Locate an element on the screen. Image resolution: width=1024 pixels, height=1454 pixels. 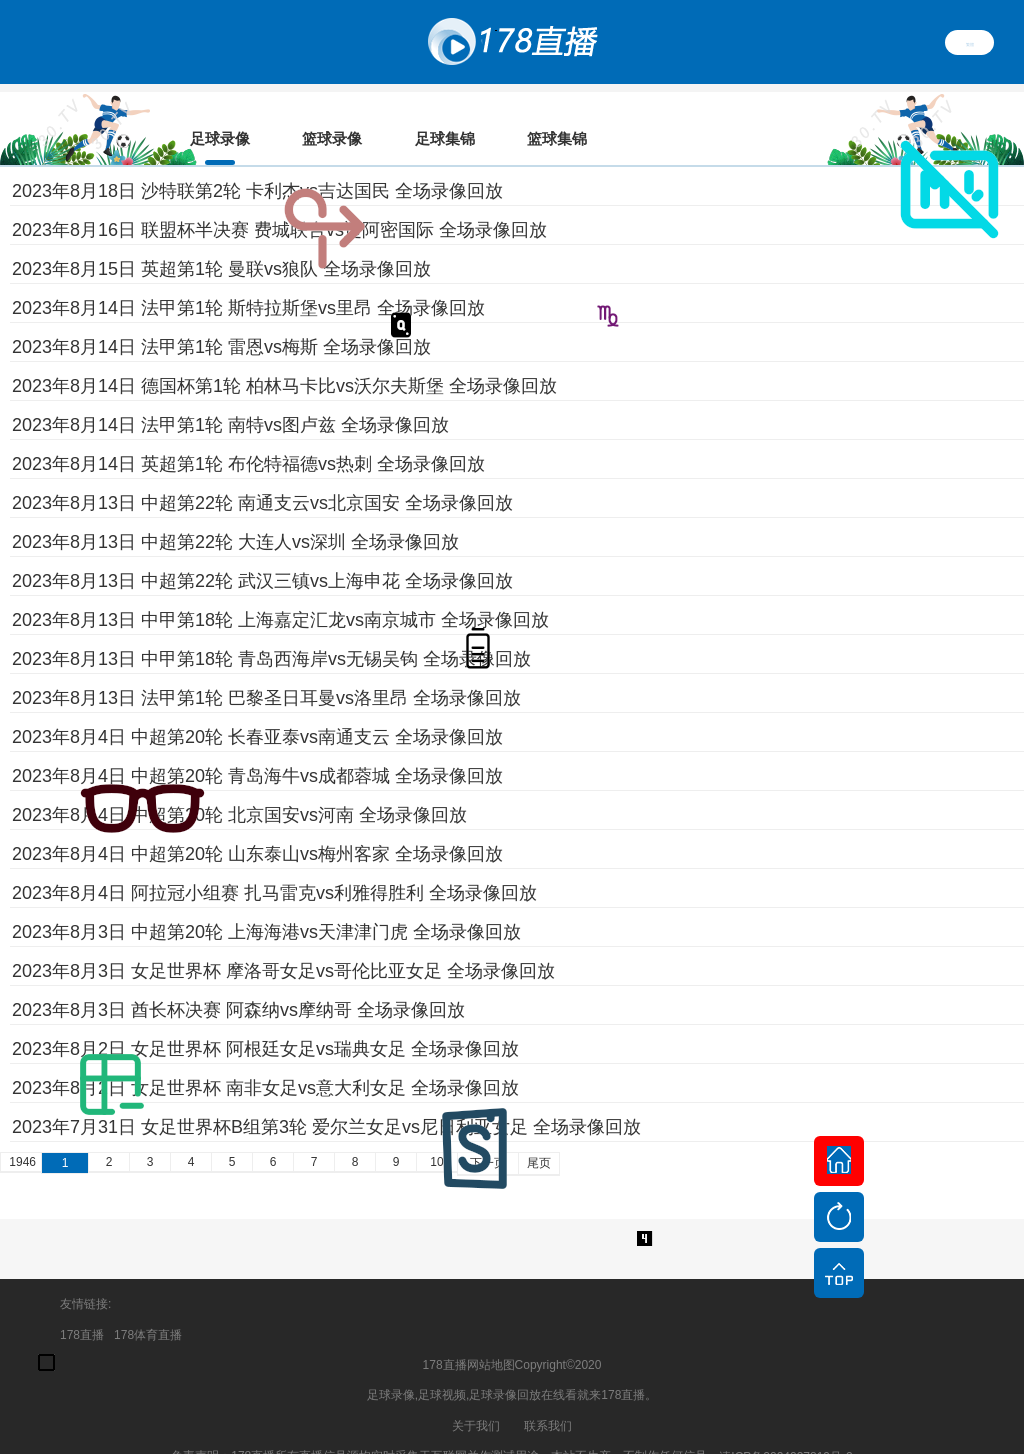
indicates virgo zodiac sign is located at coordinates (608, 315).